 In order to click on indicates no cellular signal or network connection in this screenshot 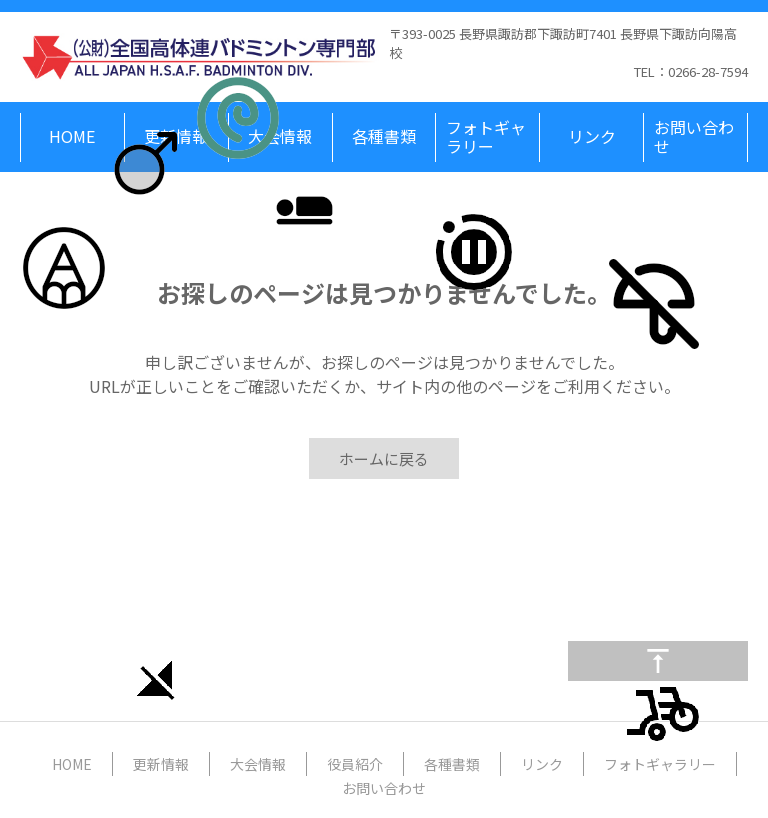, I will do `click(156, 680)`.